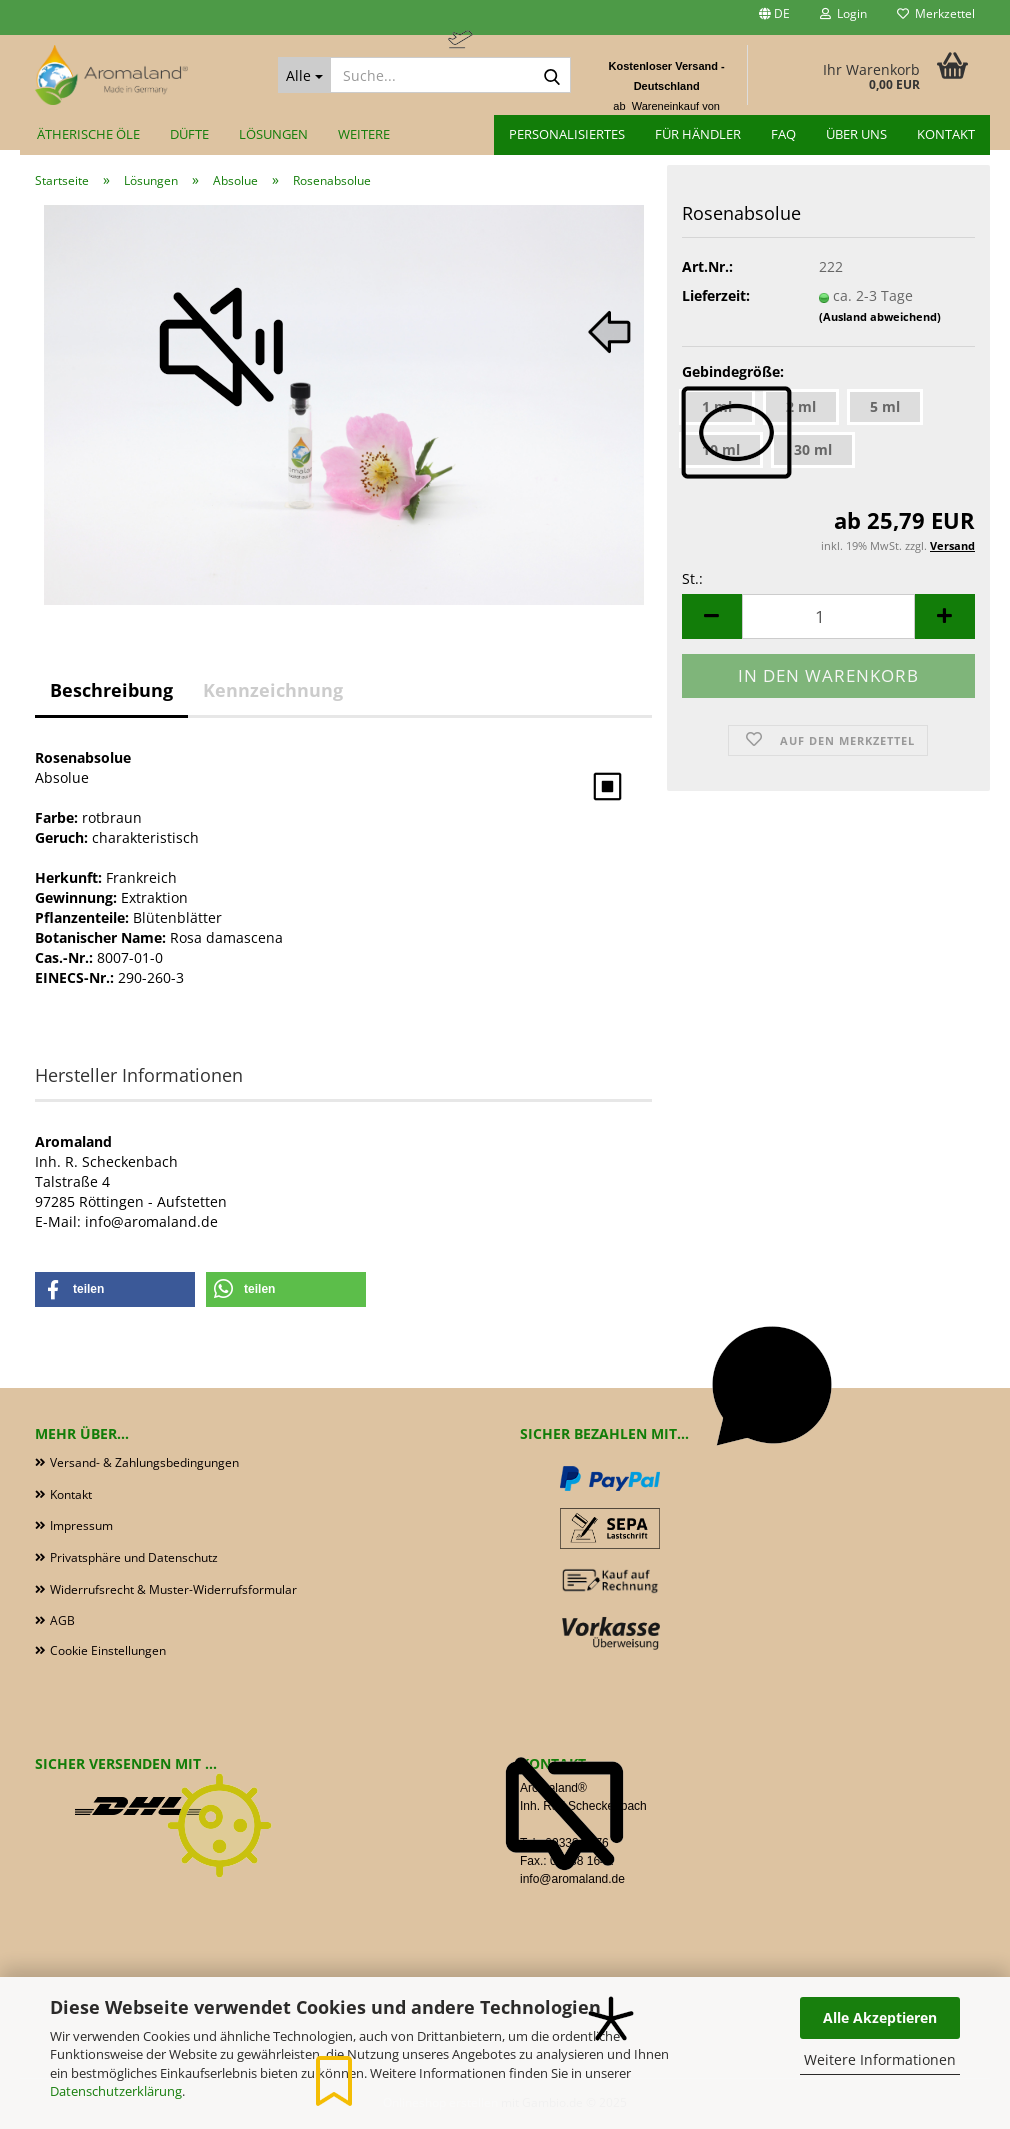 This screenshot has height=2129, width=1010. Describe the element at coordinates (611, 332) in the screenshot. I see `go back to the previous screen` at that location.